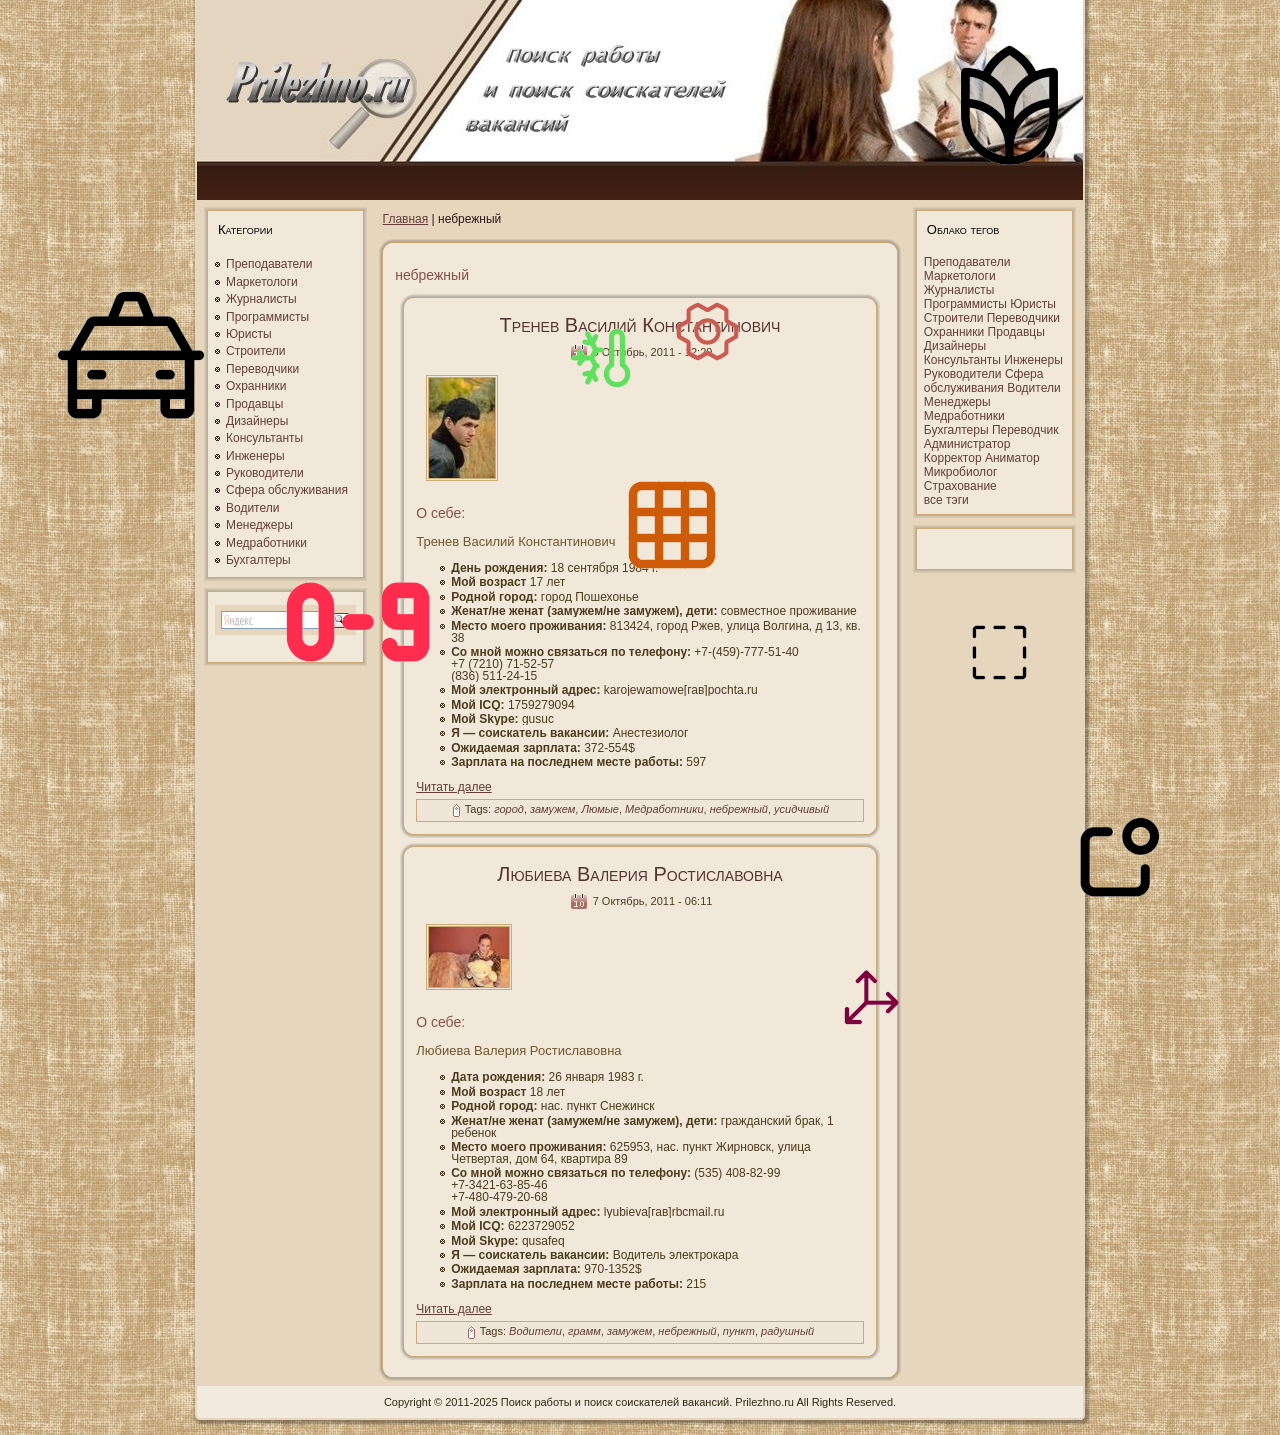 The height and width of the screenshot is (1435, 1280). What do you see at coordinates (131, 365) in the screenshot?
I see `request a taxi or cab ride` at bounding box center [131, 365].